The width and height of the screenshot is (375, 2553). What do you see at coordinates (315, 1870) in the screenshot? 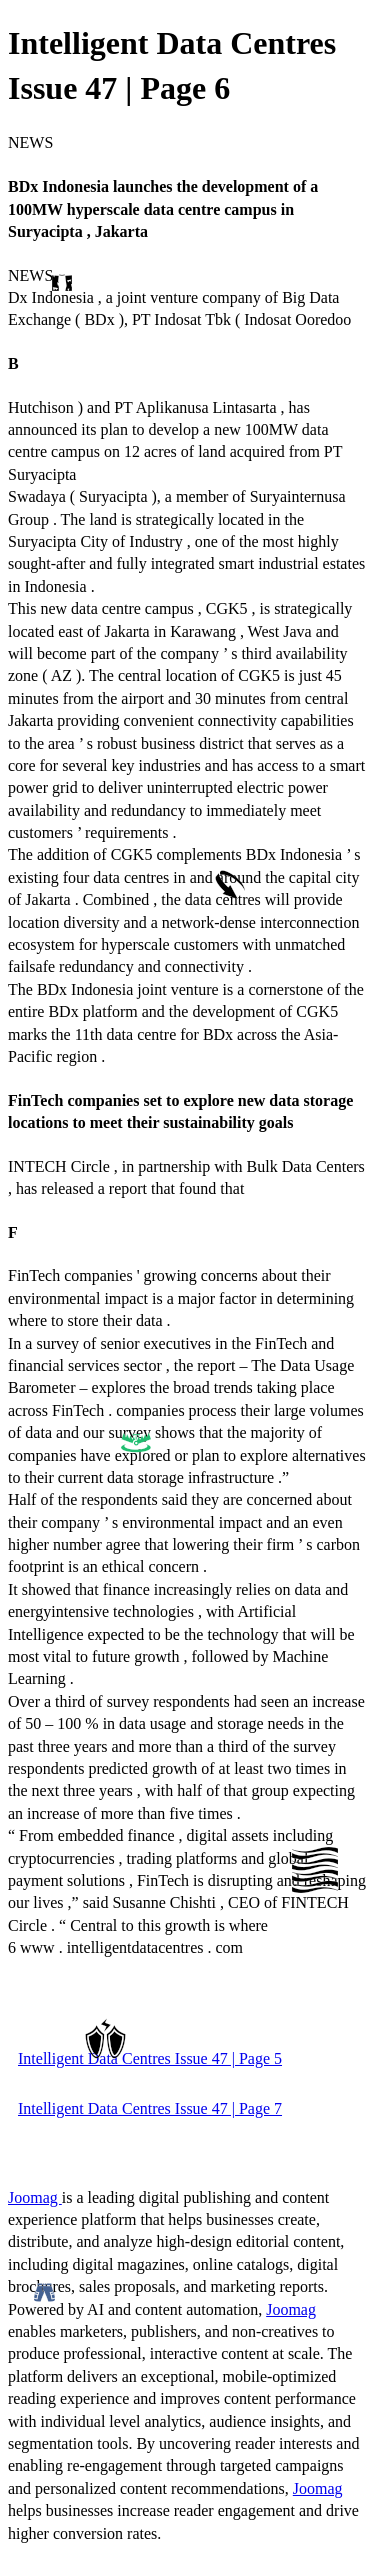
I see `indicates water or fluid dynamics in a game` at bounding box center [315, 1870].